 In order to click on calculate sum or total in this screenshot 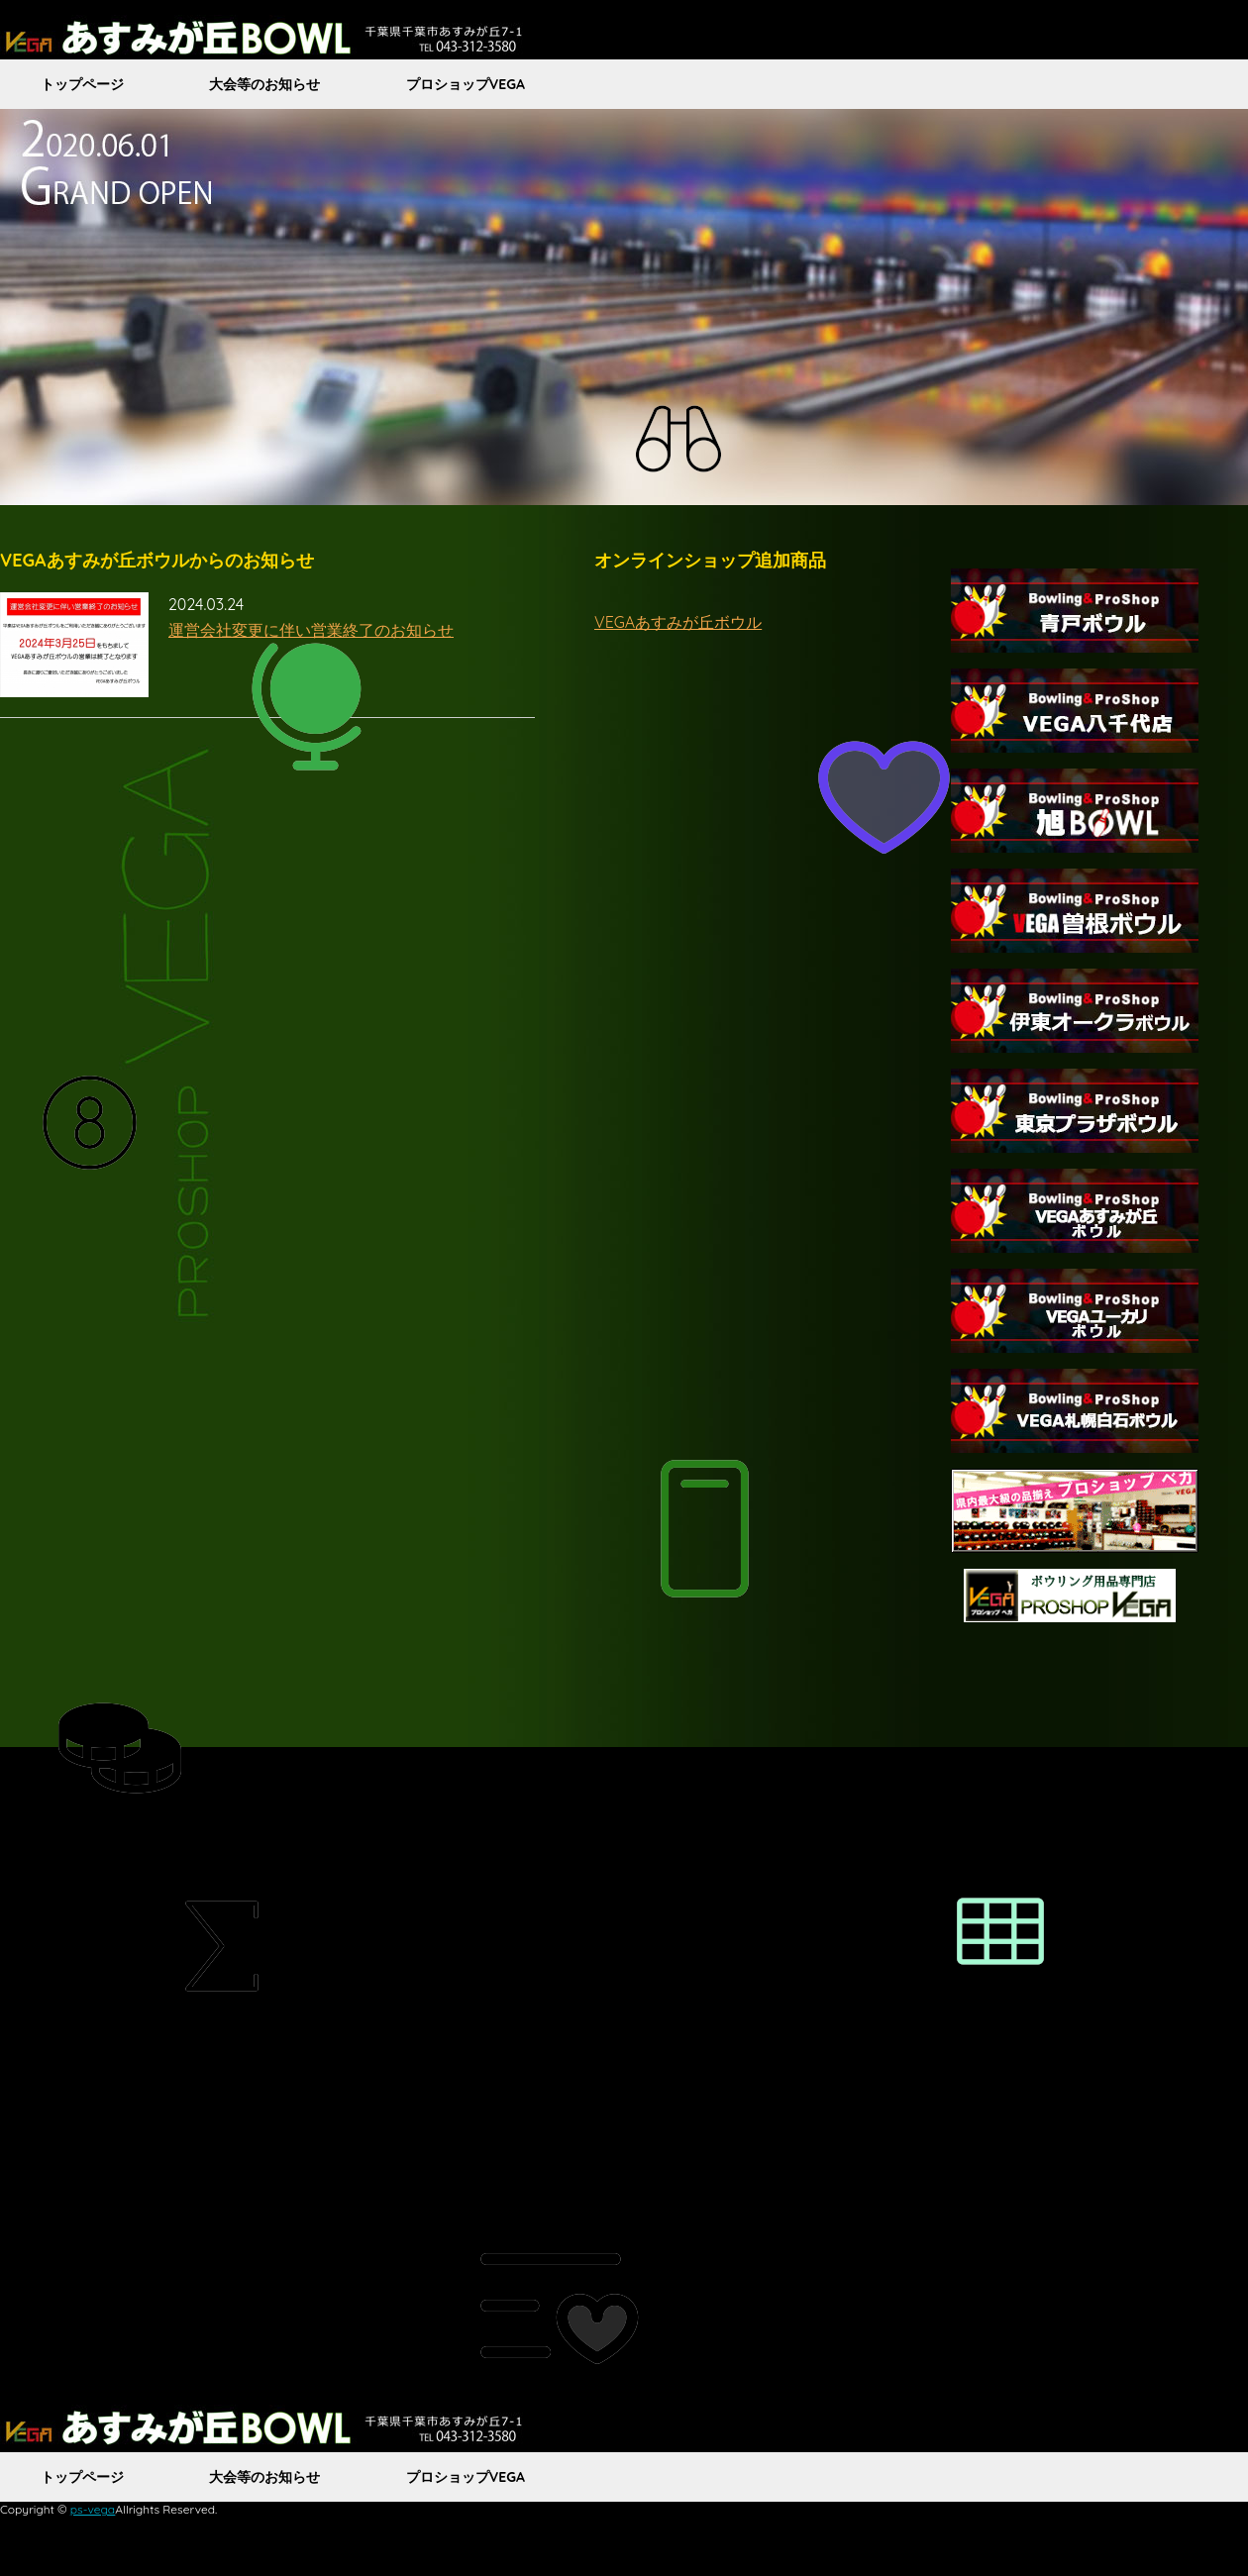, I will do `click(222, 1946)`.